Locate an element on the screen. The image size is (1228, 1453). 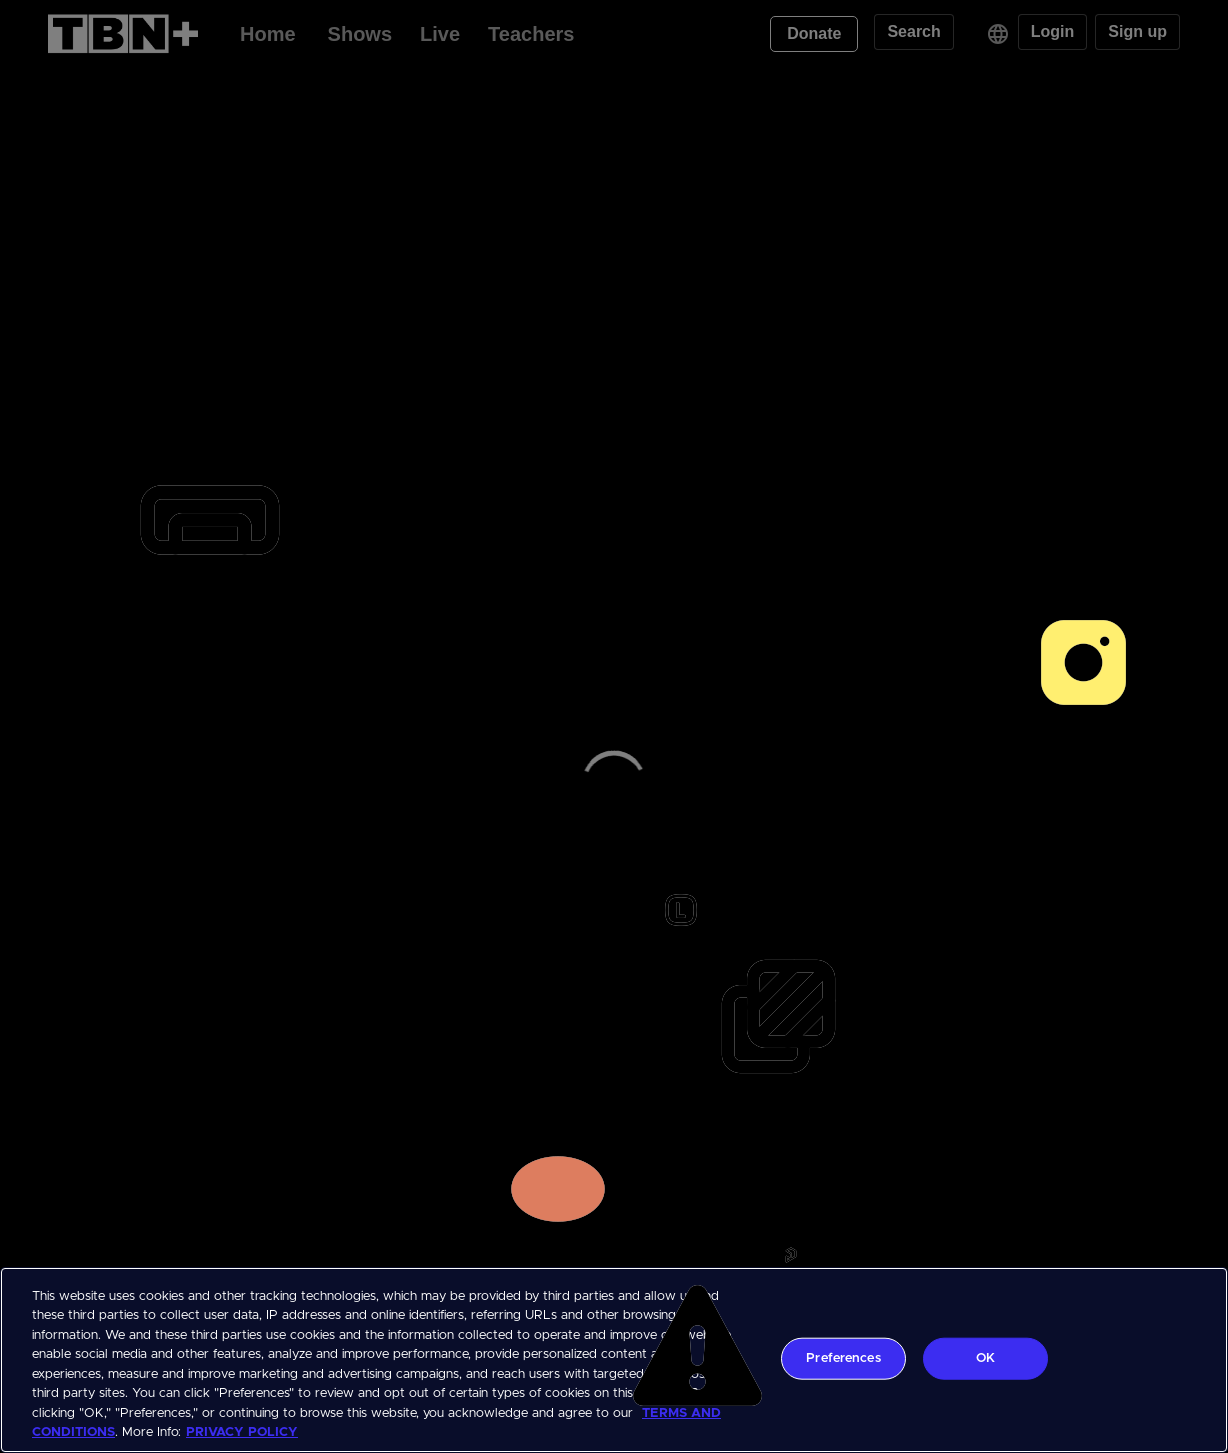
open Printables 3D printing community is located at coordinates (791, 1255).